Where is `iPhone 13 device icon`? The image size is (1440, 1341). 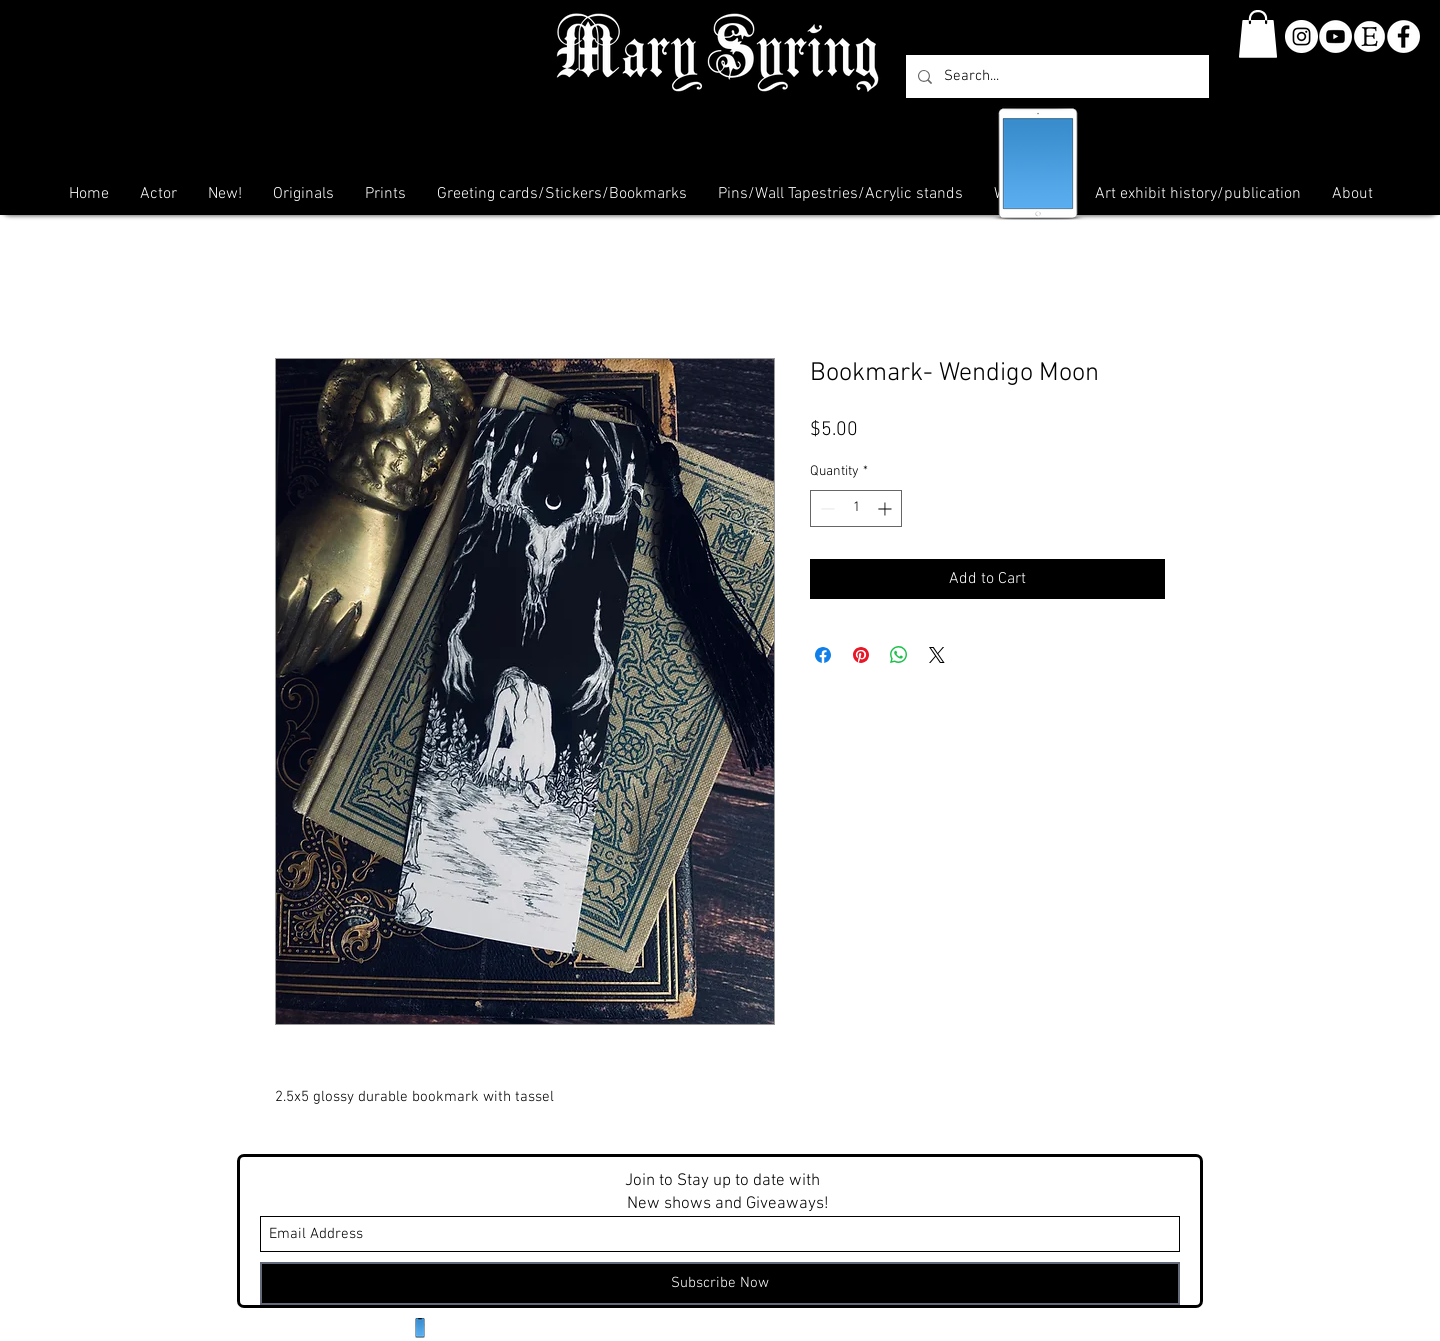
iPhone 13 device icon is located at coordinates (420, 1328).